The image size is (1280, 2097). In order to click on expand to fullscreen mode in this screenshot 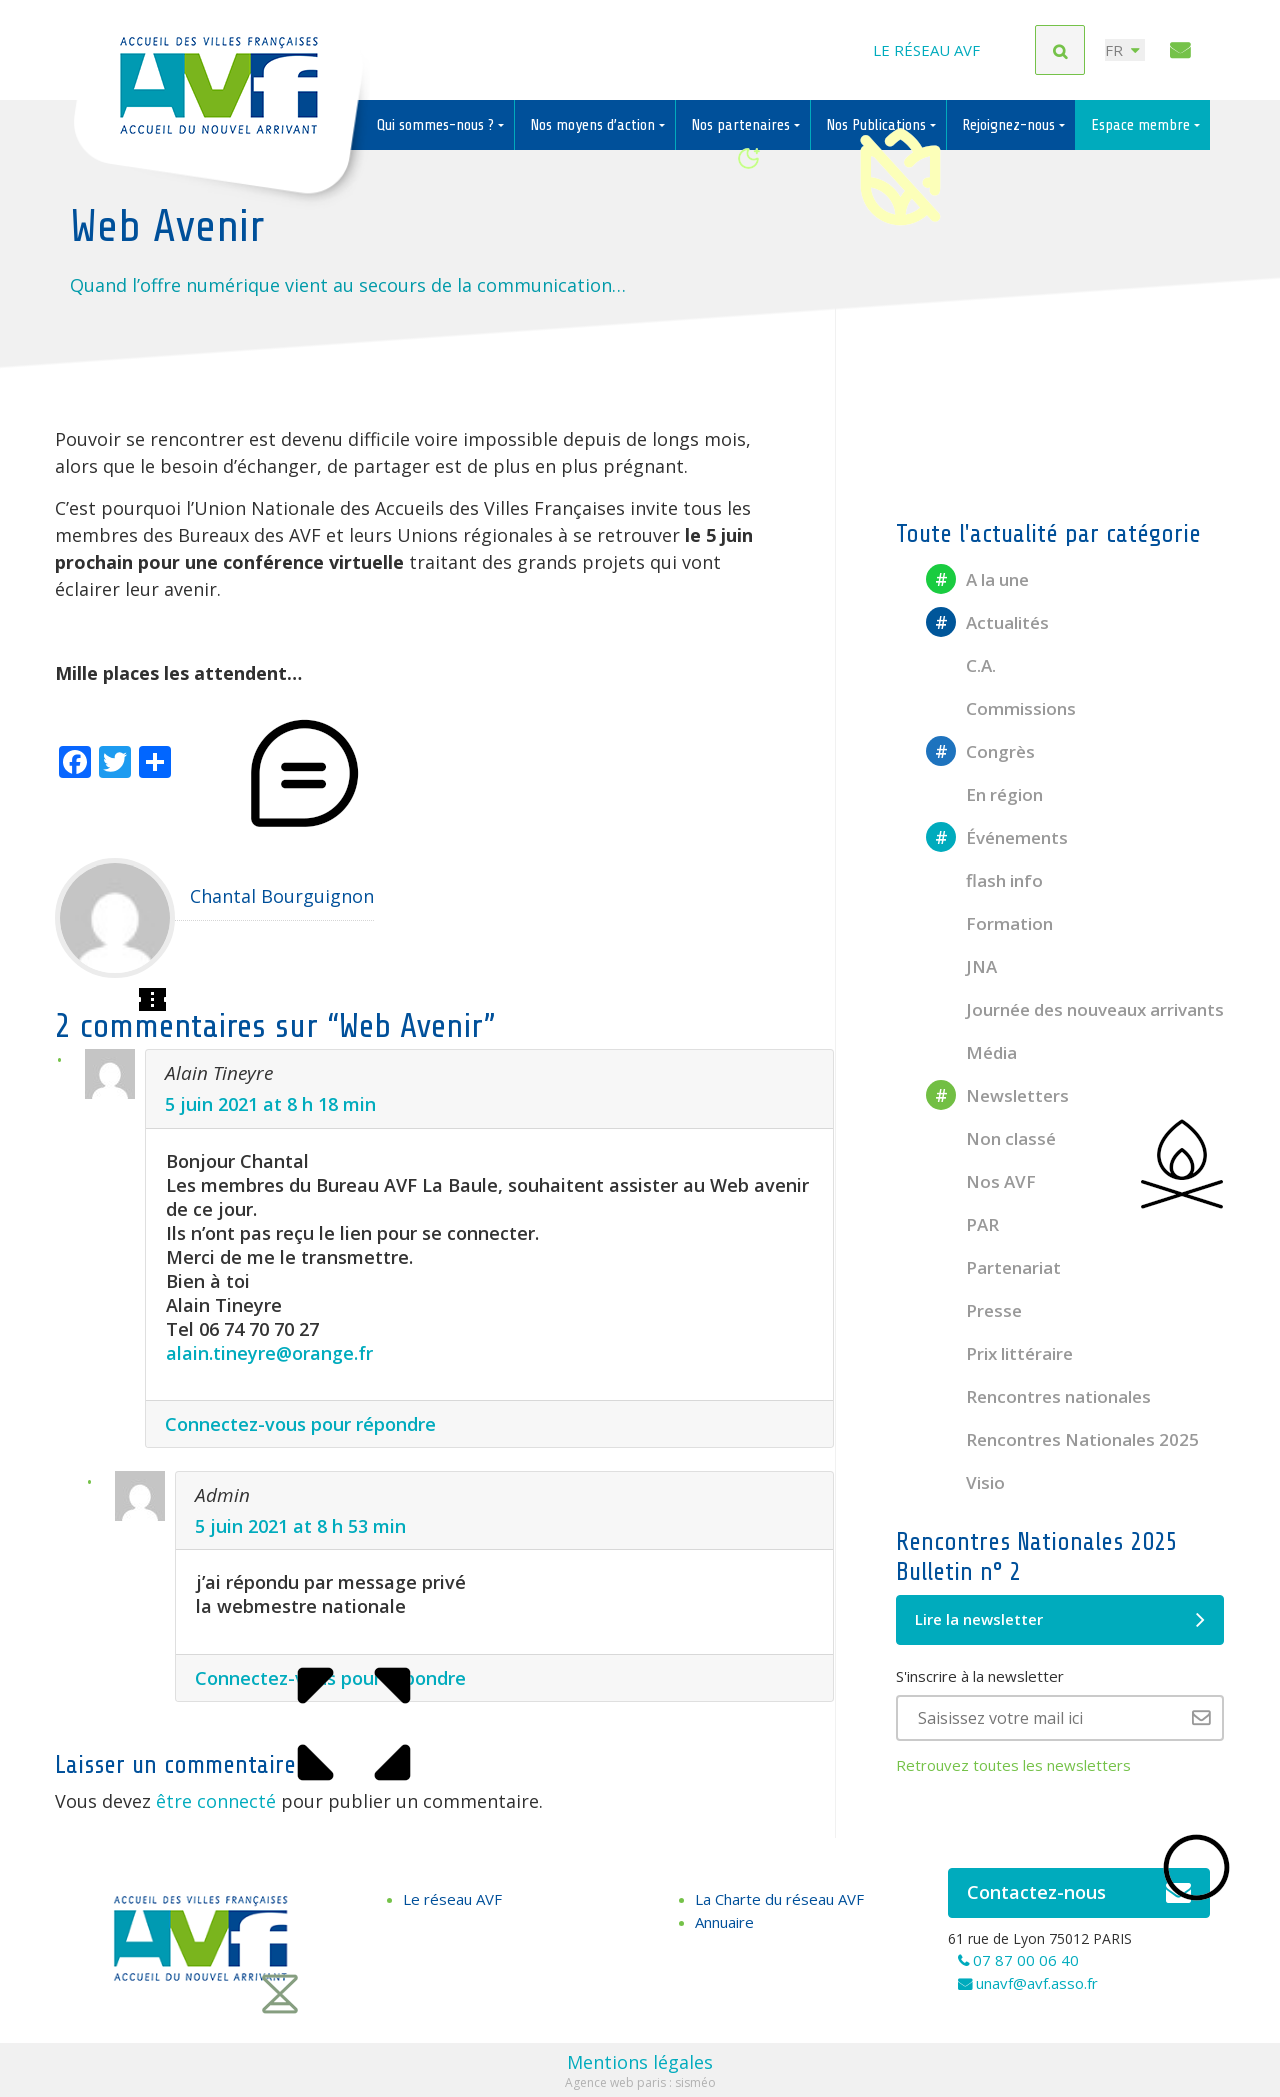, I will do `click(354, 1724)`.